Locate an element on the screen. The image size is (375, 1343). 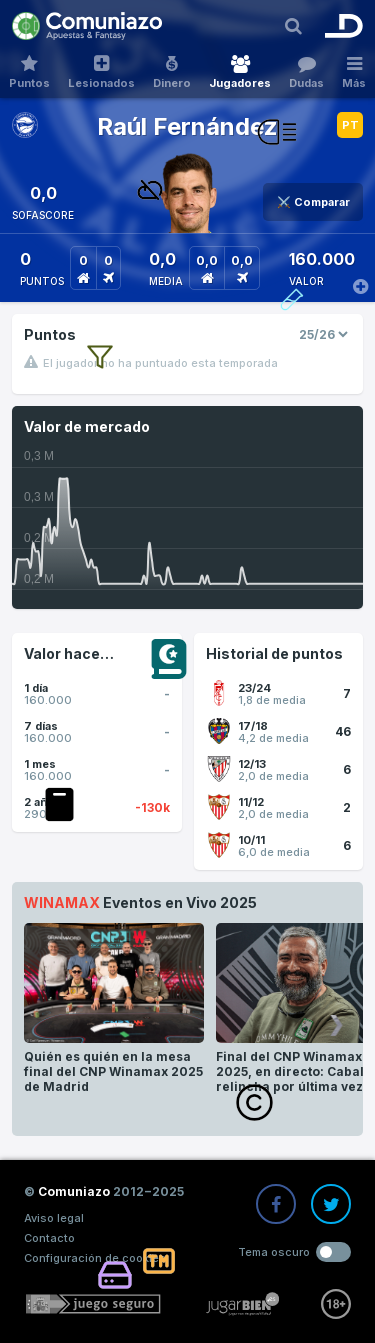
toggle vehicle headlights on/off is located at coordinates (277, 132).